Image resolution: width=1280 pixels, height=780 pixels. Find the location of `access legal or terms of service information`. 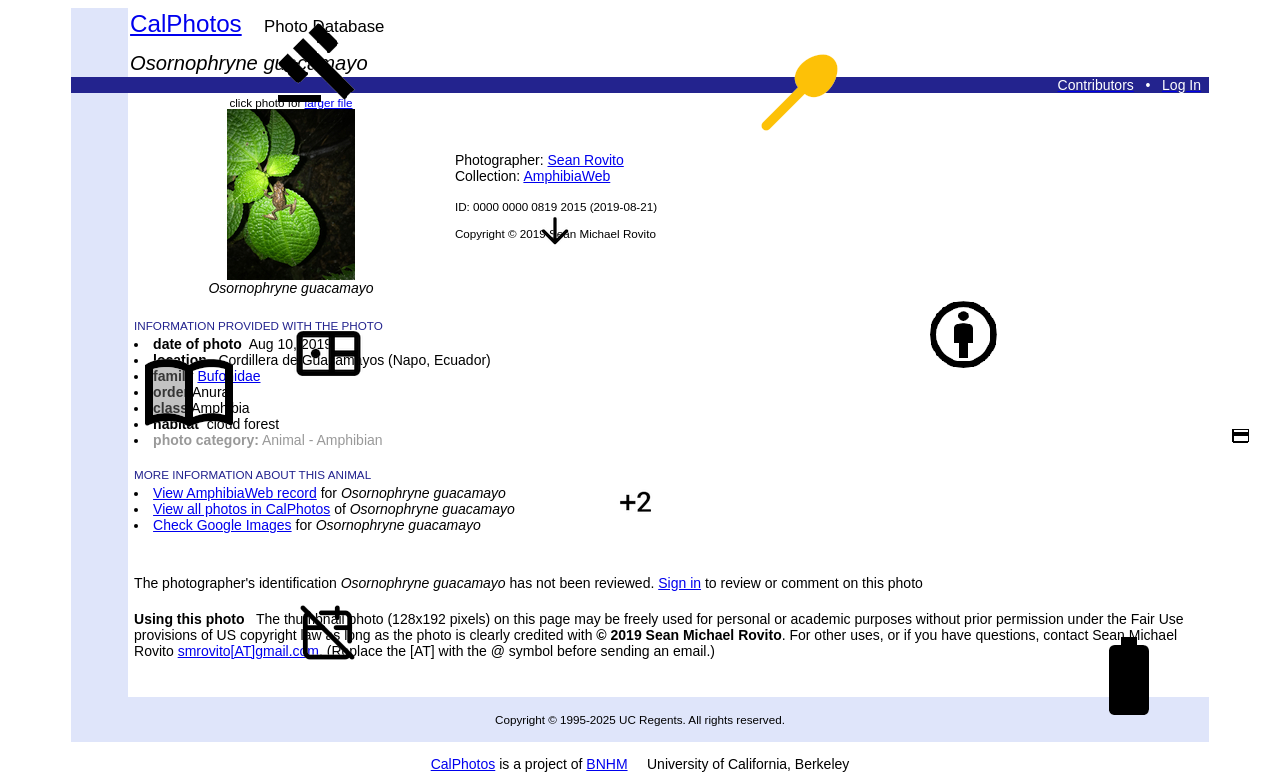

access legal or terms of service information is located at coordinates (317, 62).